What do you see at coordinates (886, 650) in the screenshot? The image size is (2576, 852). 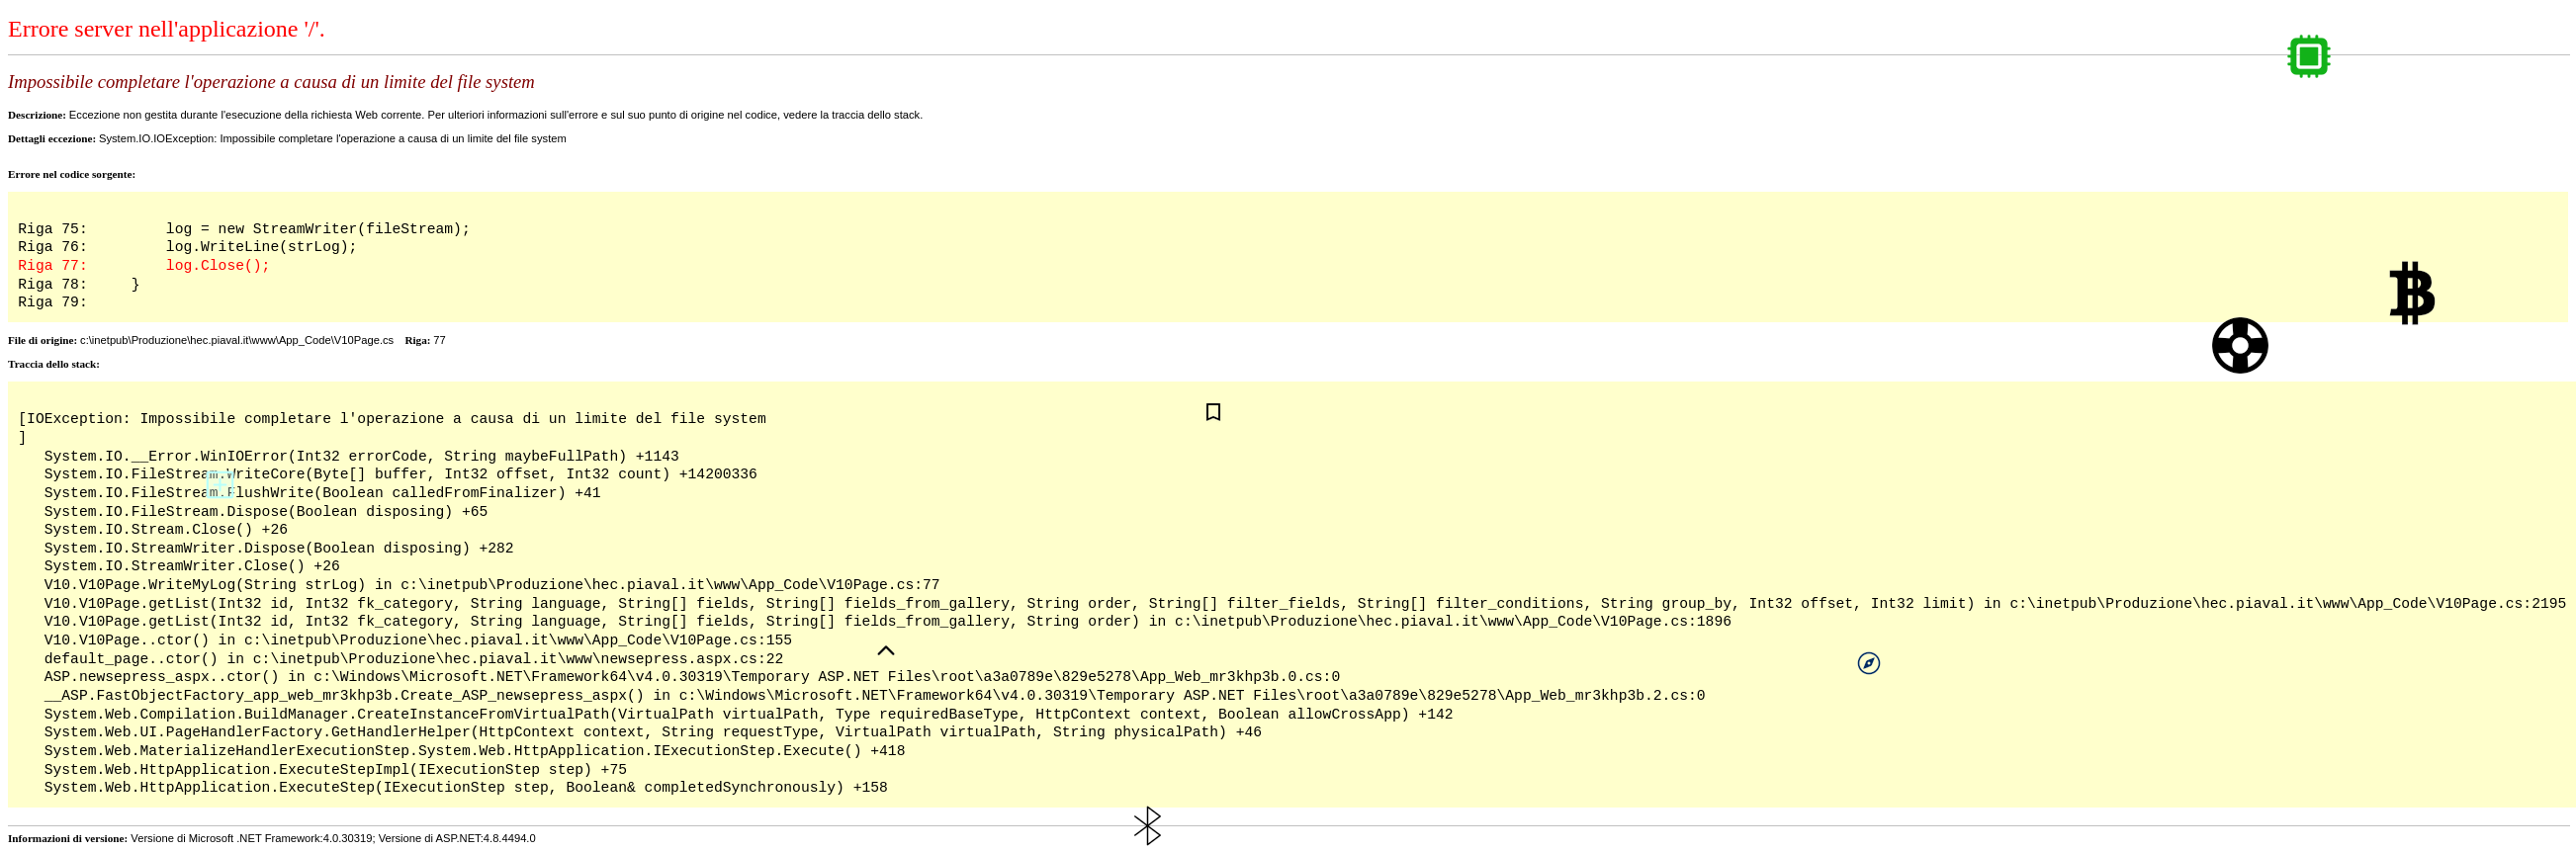 I see `collapse an expanded section` at bounding box center [886, 650].